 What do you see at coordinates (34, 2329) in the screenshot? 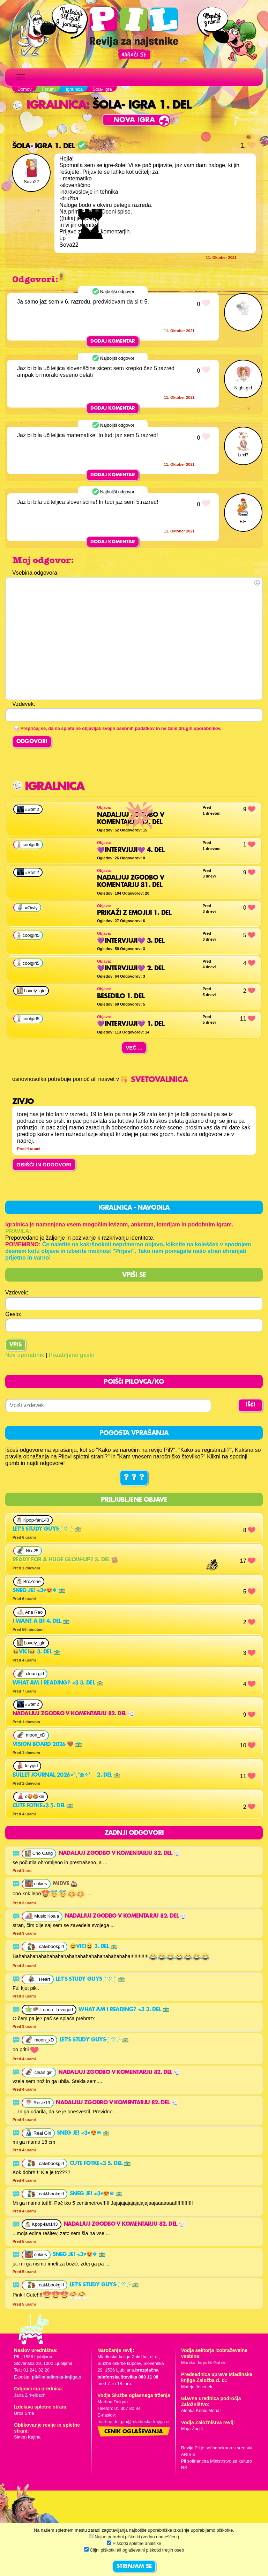
I see `party or celebration theme indicator` at bounding box center [34, 2329].